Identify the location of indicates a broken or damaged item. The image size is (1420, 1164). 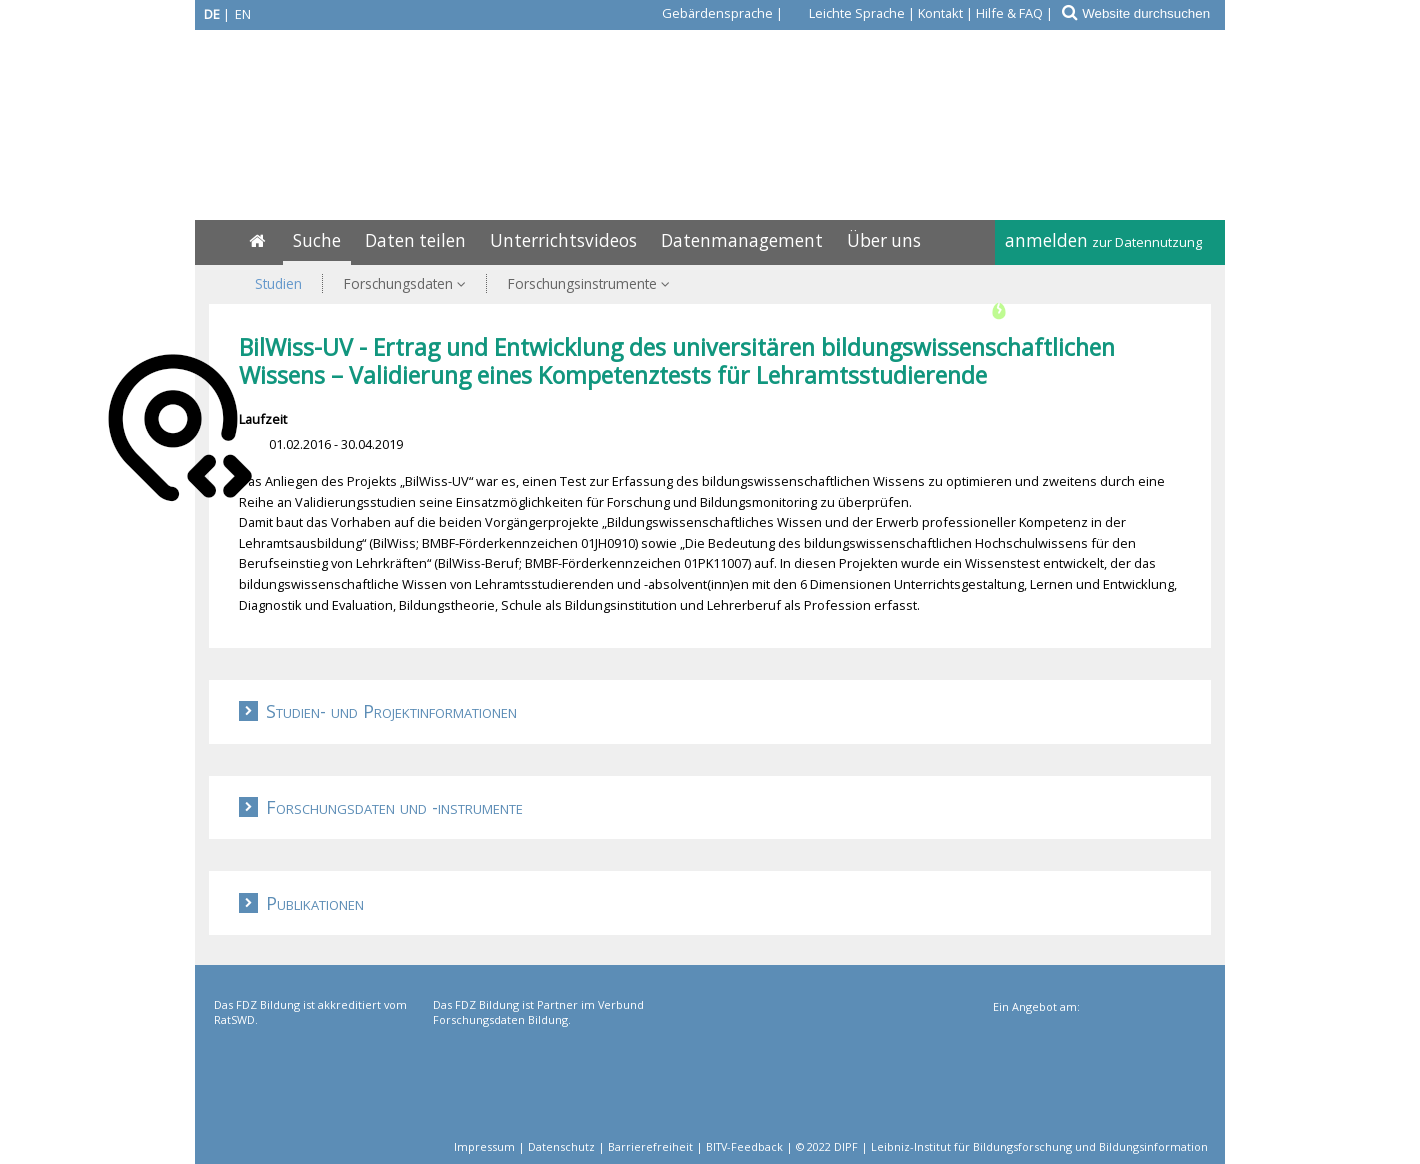
(999, 311).